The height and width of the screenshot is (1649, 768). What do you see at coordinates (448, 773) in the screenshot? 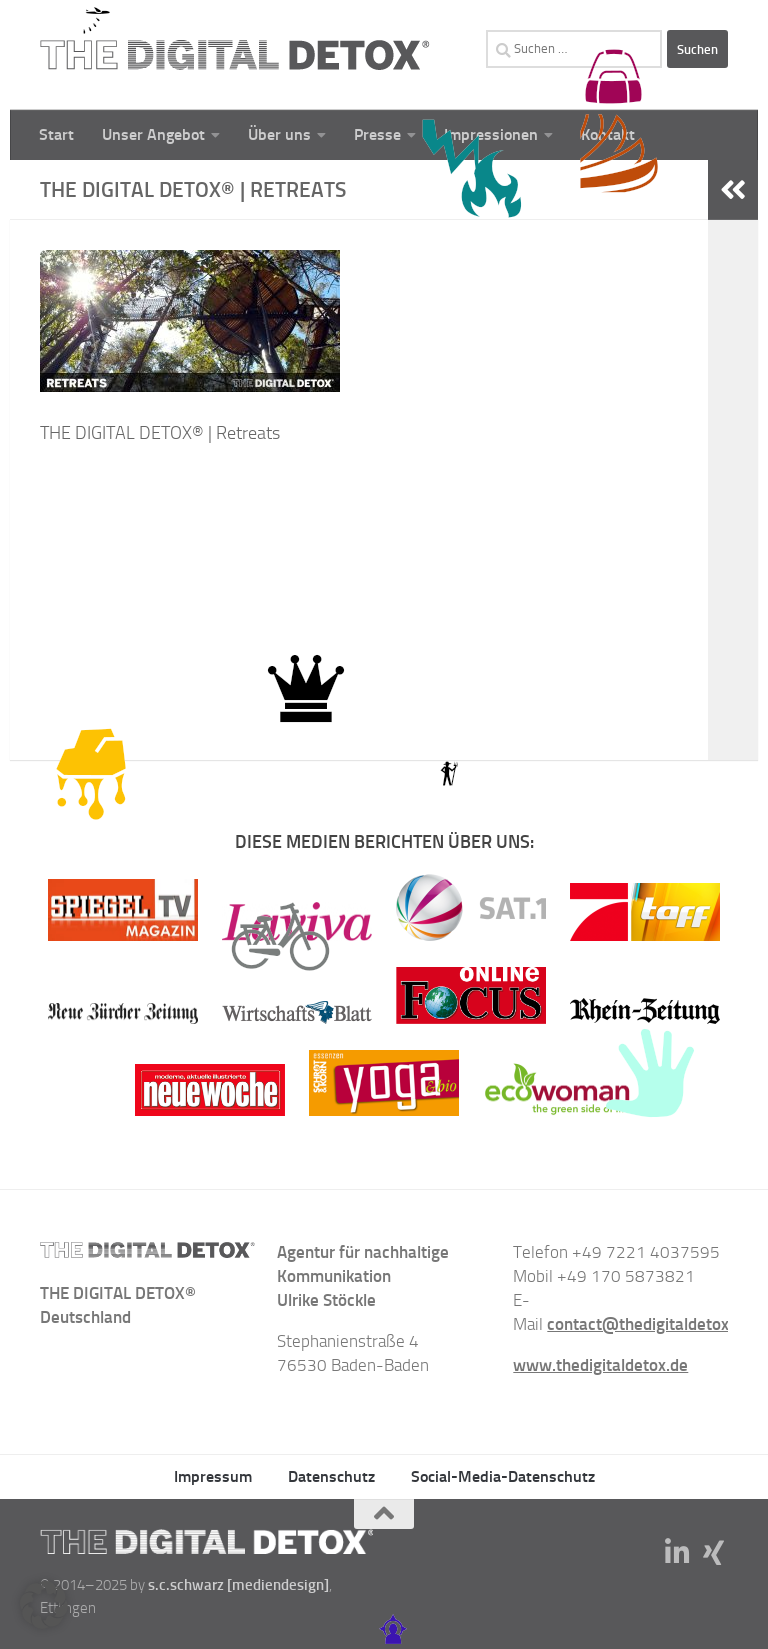
I see `select farmer character class` at bounding box center [448, 773].